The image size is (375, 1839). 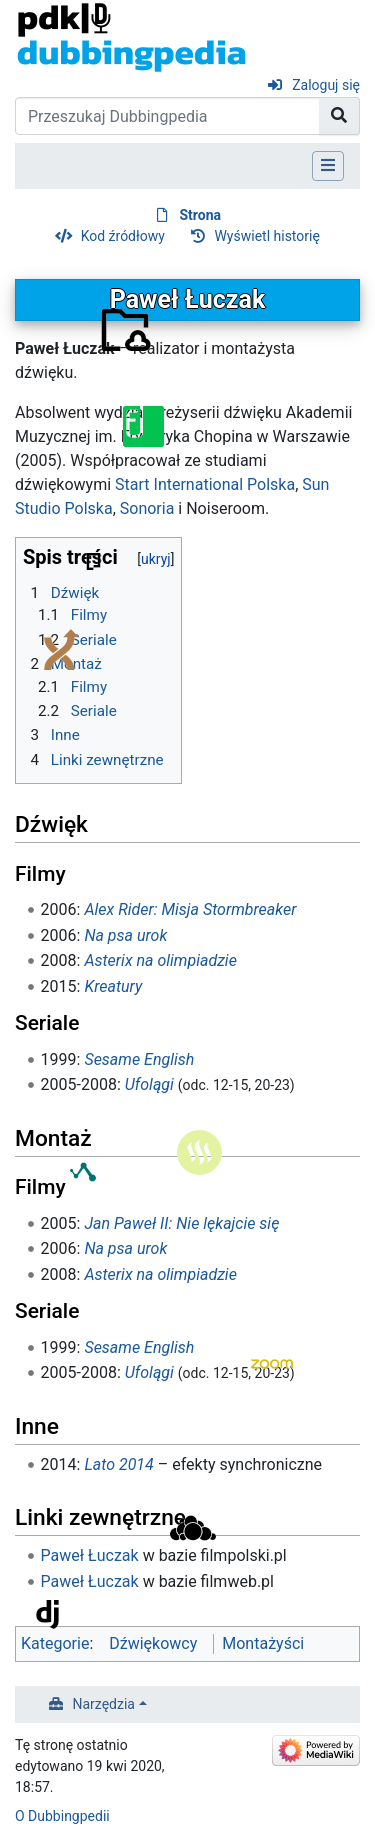 I want to click on pagekit CMS logo, so click(x=93, y=561).